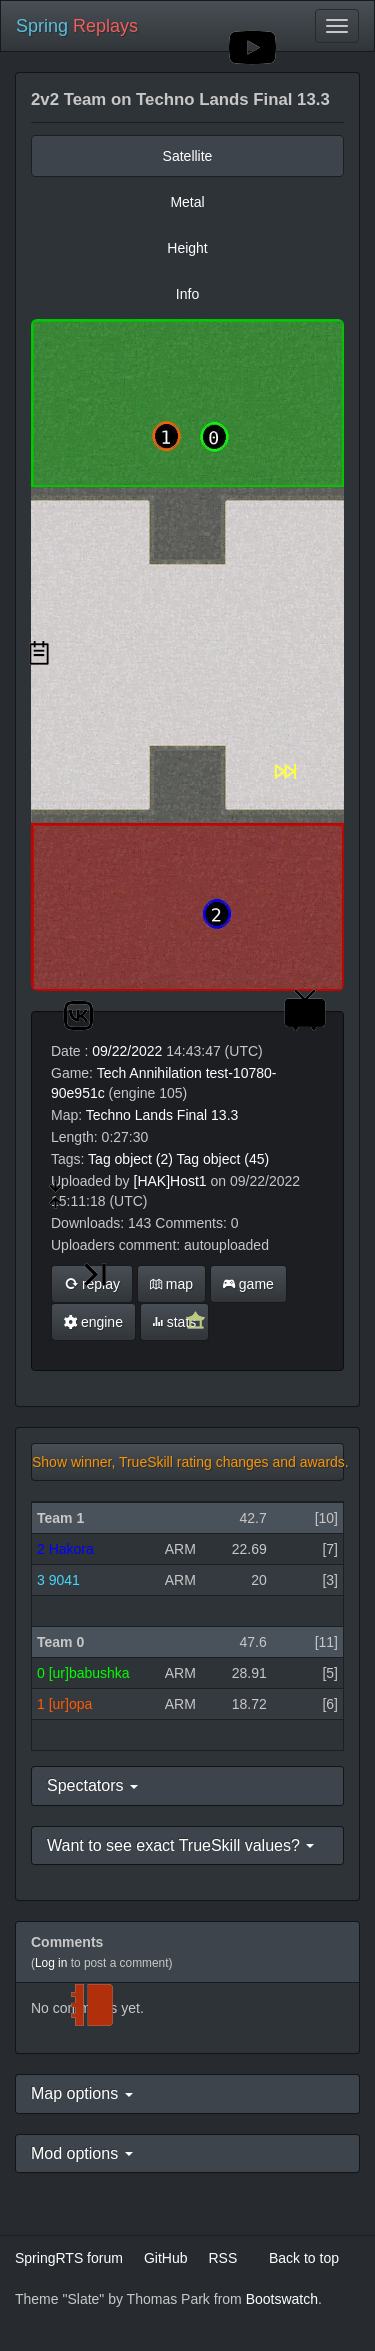  What do you see at coordinates (195, 1320) in the screenshot?
I see `access historical or cultural landmarks` at bounding box center [195, 1320].